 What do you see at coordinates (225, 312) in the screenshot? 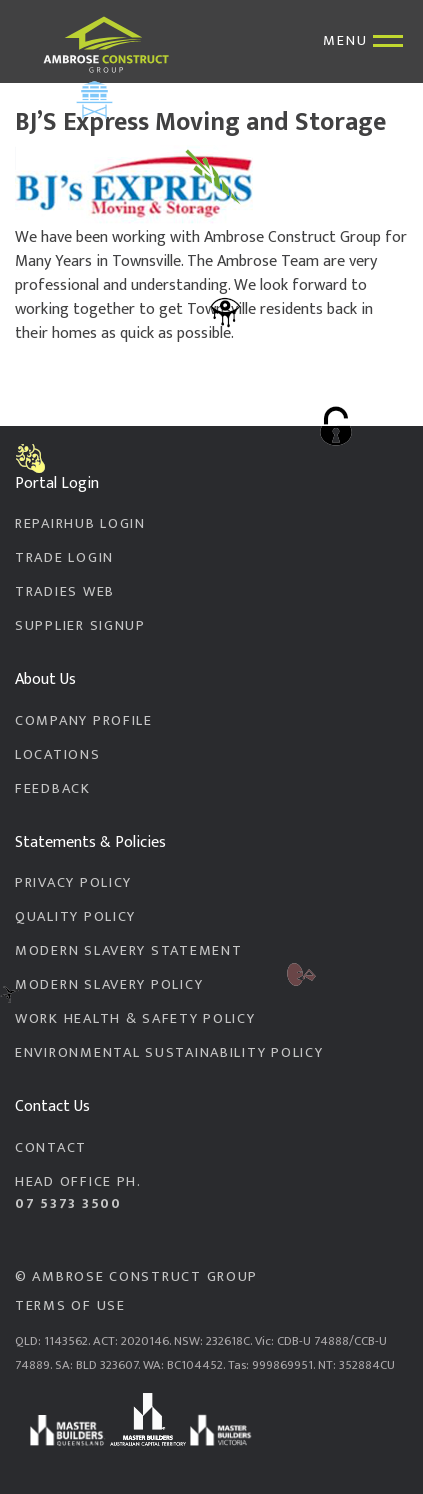
I see `indicates a horror or gore content warning` at bounding box center [225, 312].